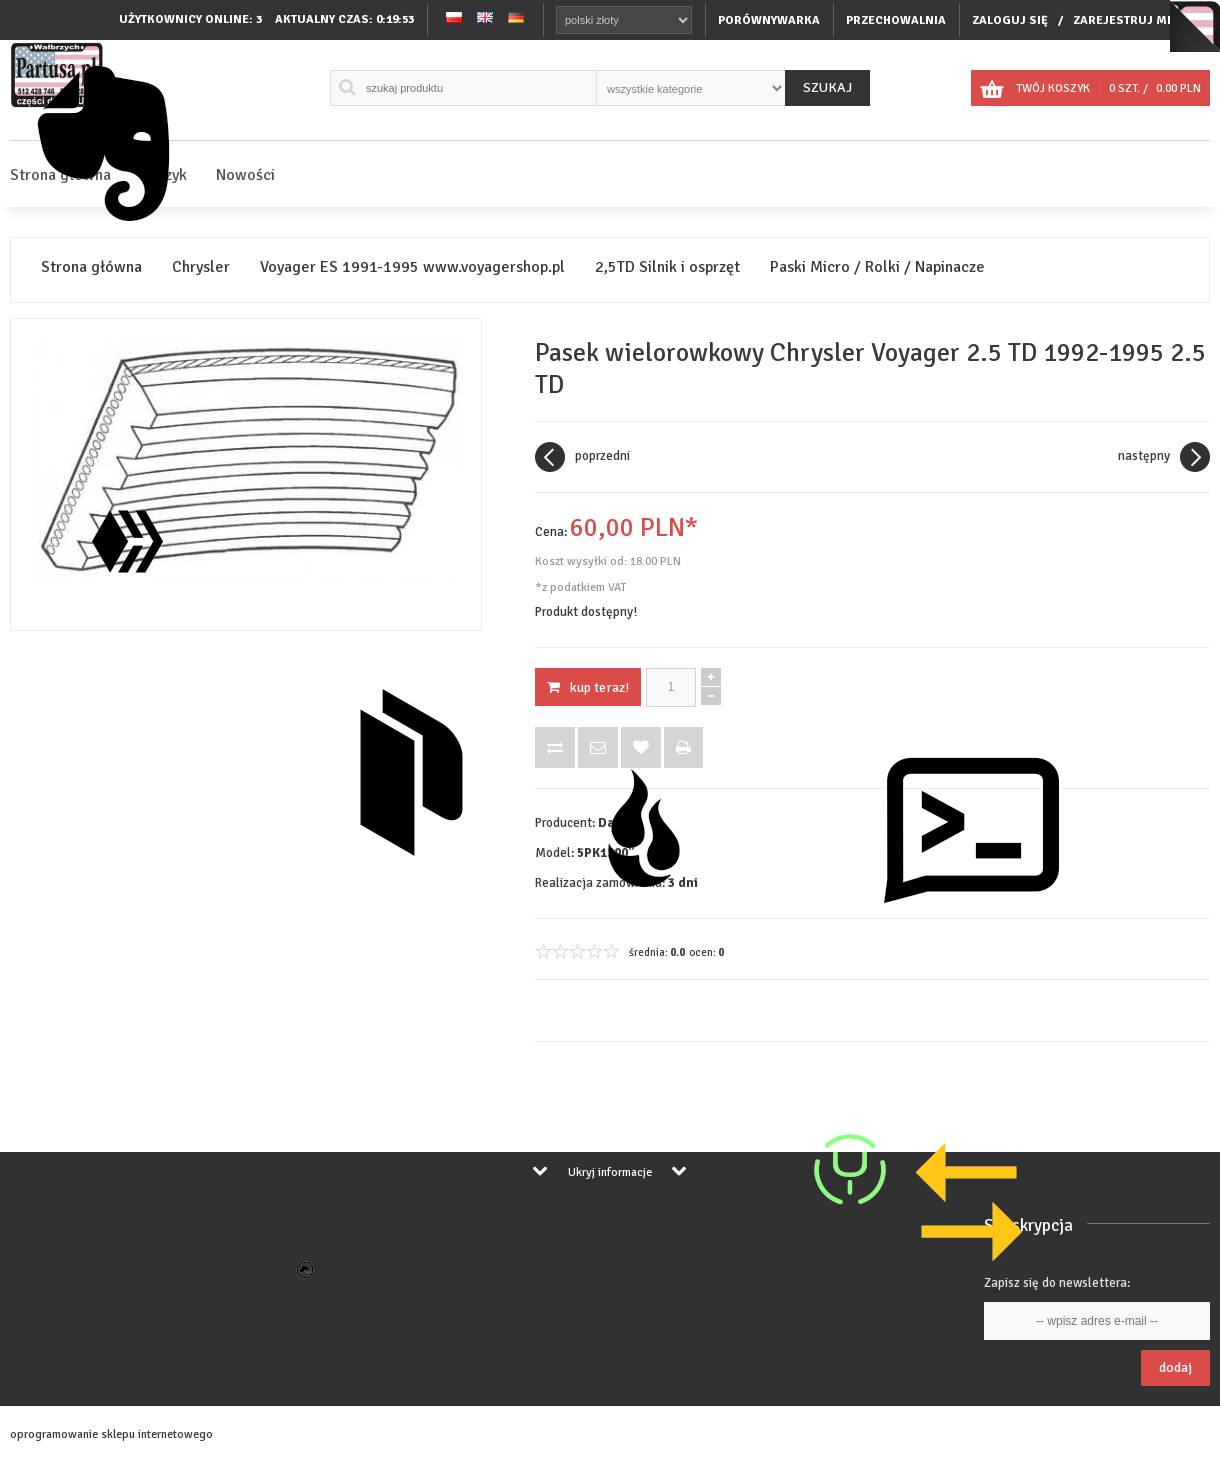 The image size is (1220, 1464). Describe the element at coordinates (411, 772) in the screenshot. I see `HashiCorp Packer application` at that location.